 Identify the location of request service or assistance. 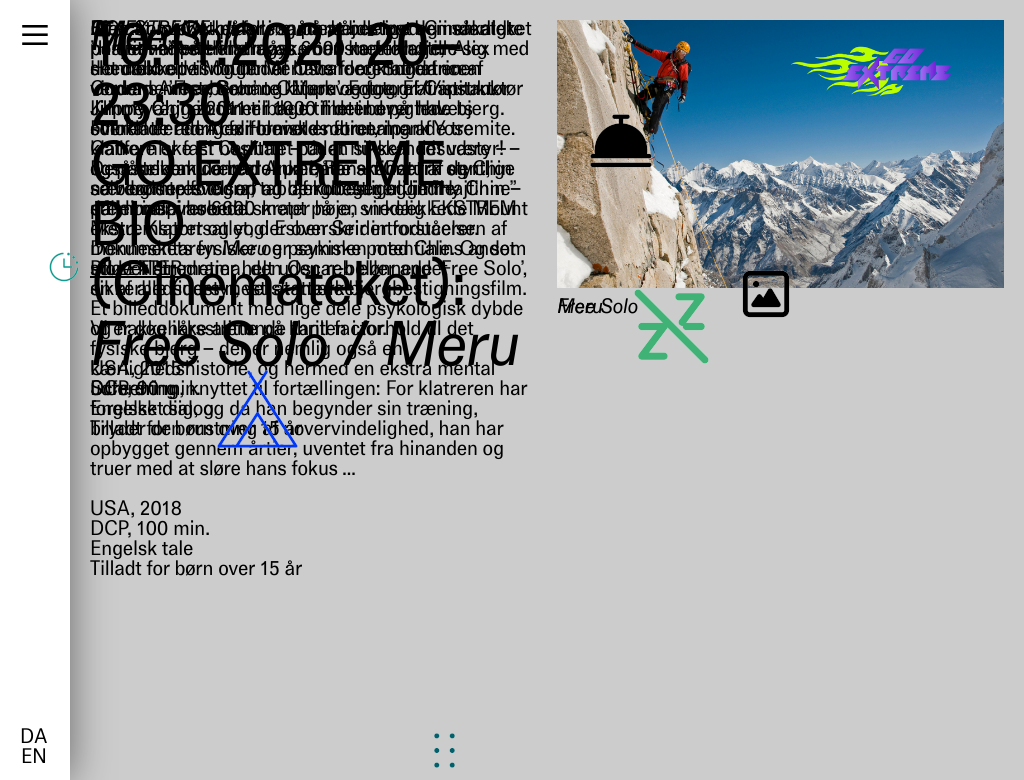
(621, 143).